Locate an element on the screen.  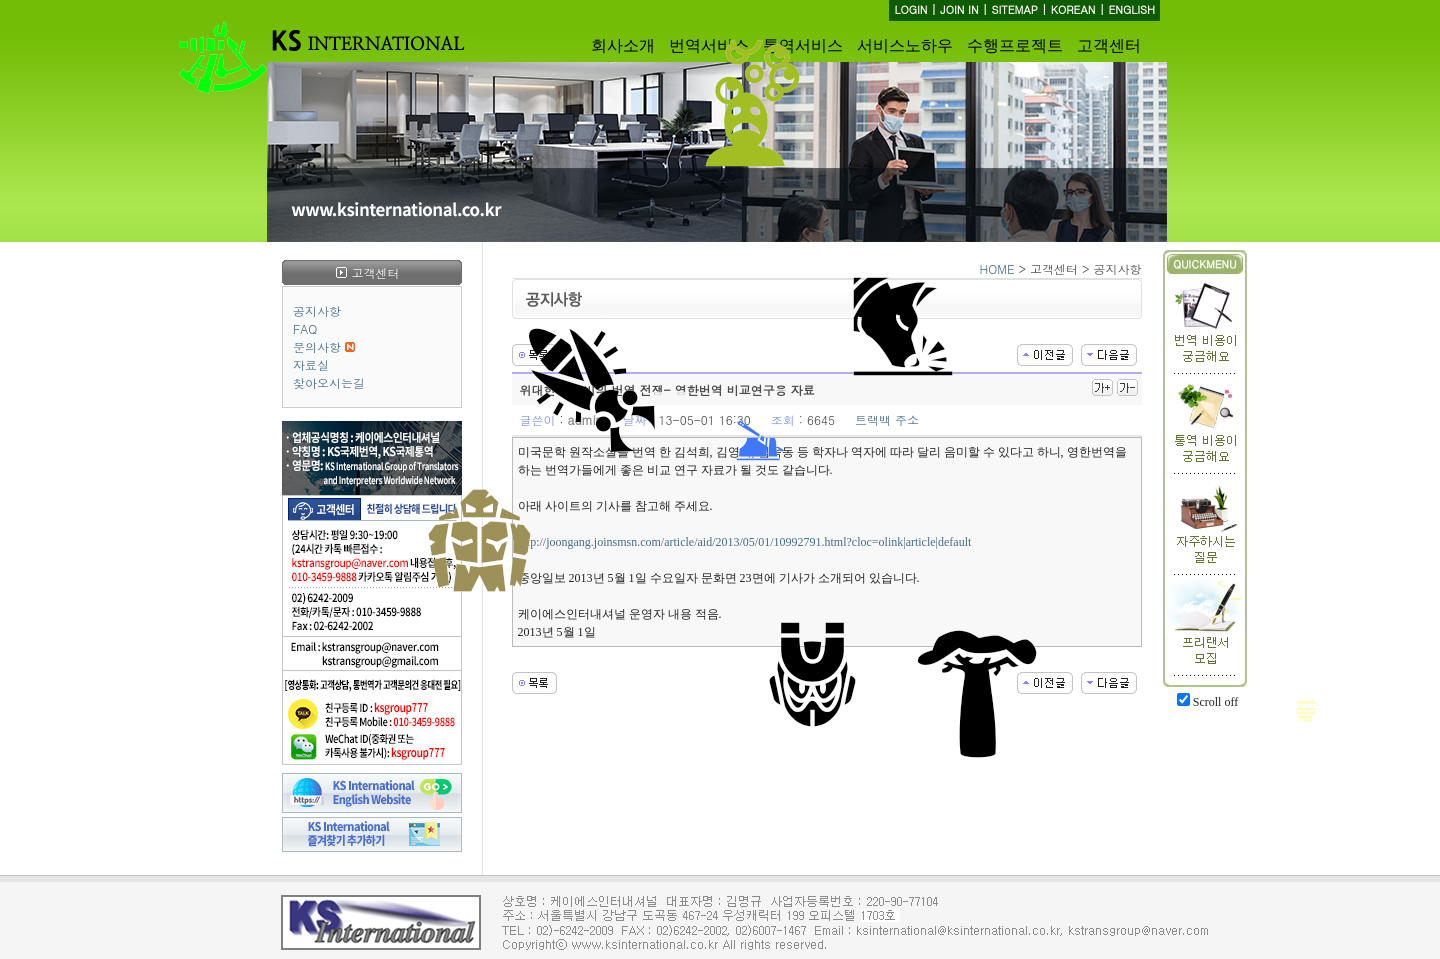
summon or deploy a rock golem unit is located at coordinates (479, 540).